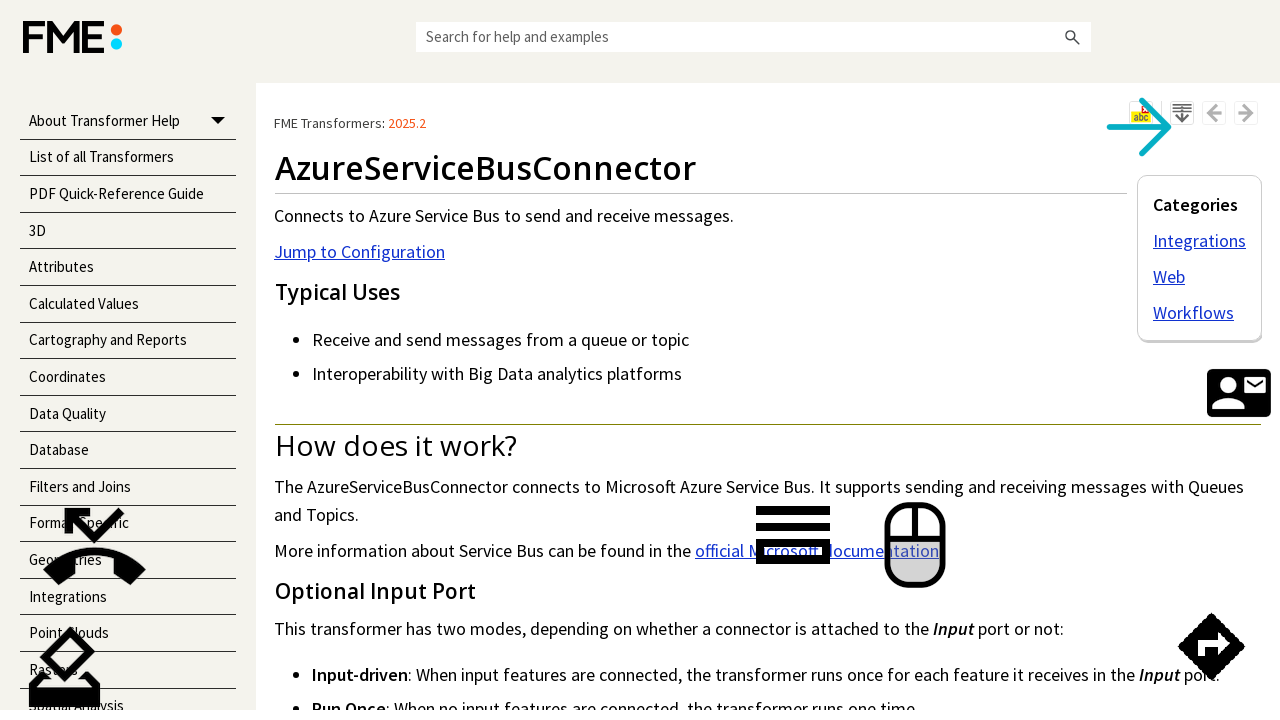 This screenshot has width=1280, height=720. Describe the element at coordinates (915, 545) in the screenshot. I see `mouse input device indicator` at that location.